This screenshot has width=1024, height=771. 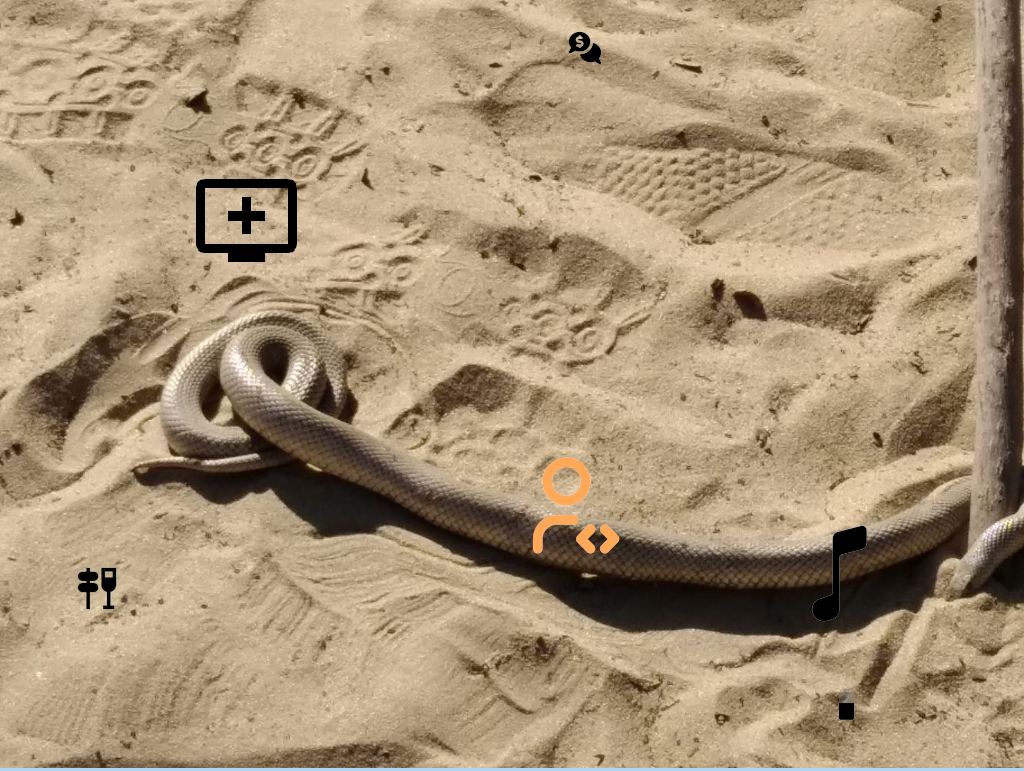 I want to click on access music library or player, so click(x=839, y=573).